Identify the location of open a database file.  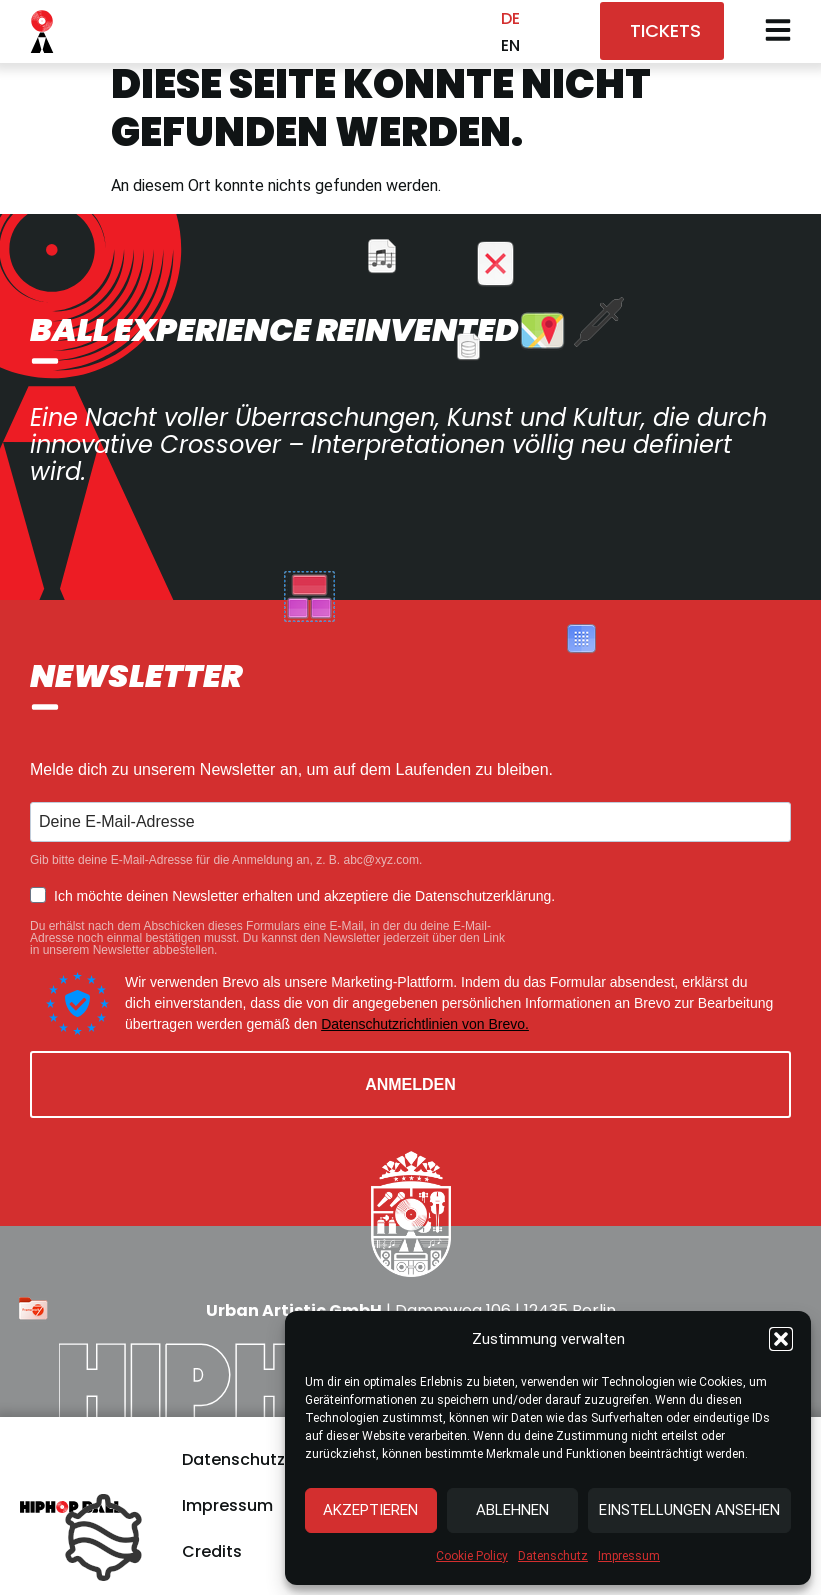
(468, 346).